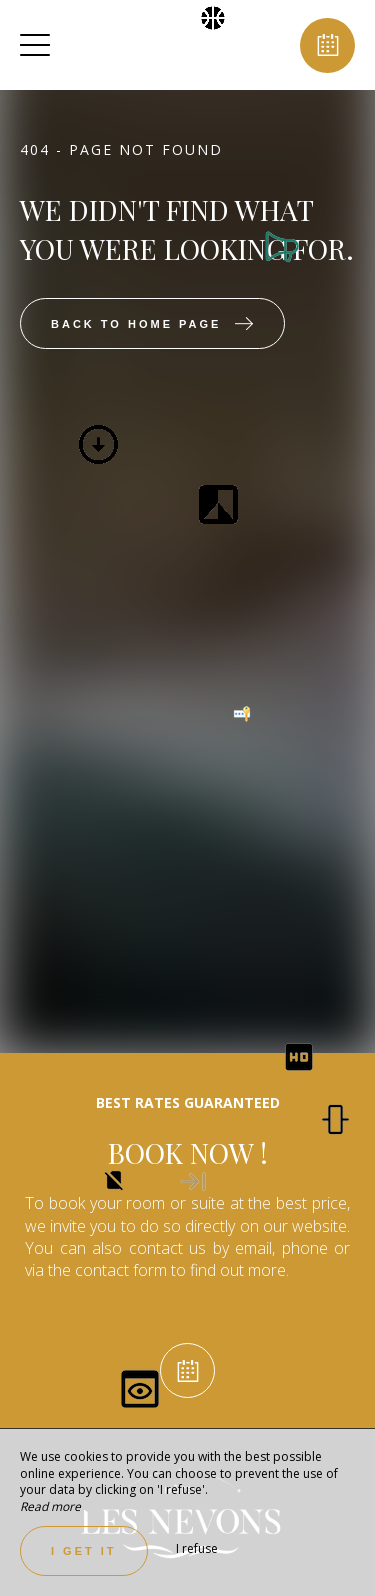 This screenshot has width=375, height=1596. Describe the element at coordinates (114, 1180) in the screenshot. I see `no sim card detected` at that location.